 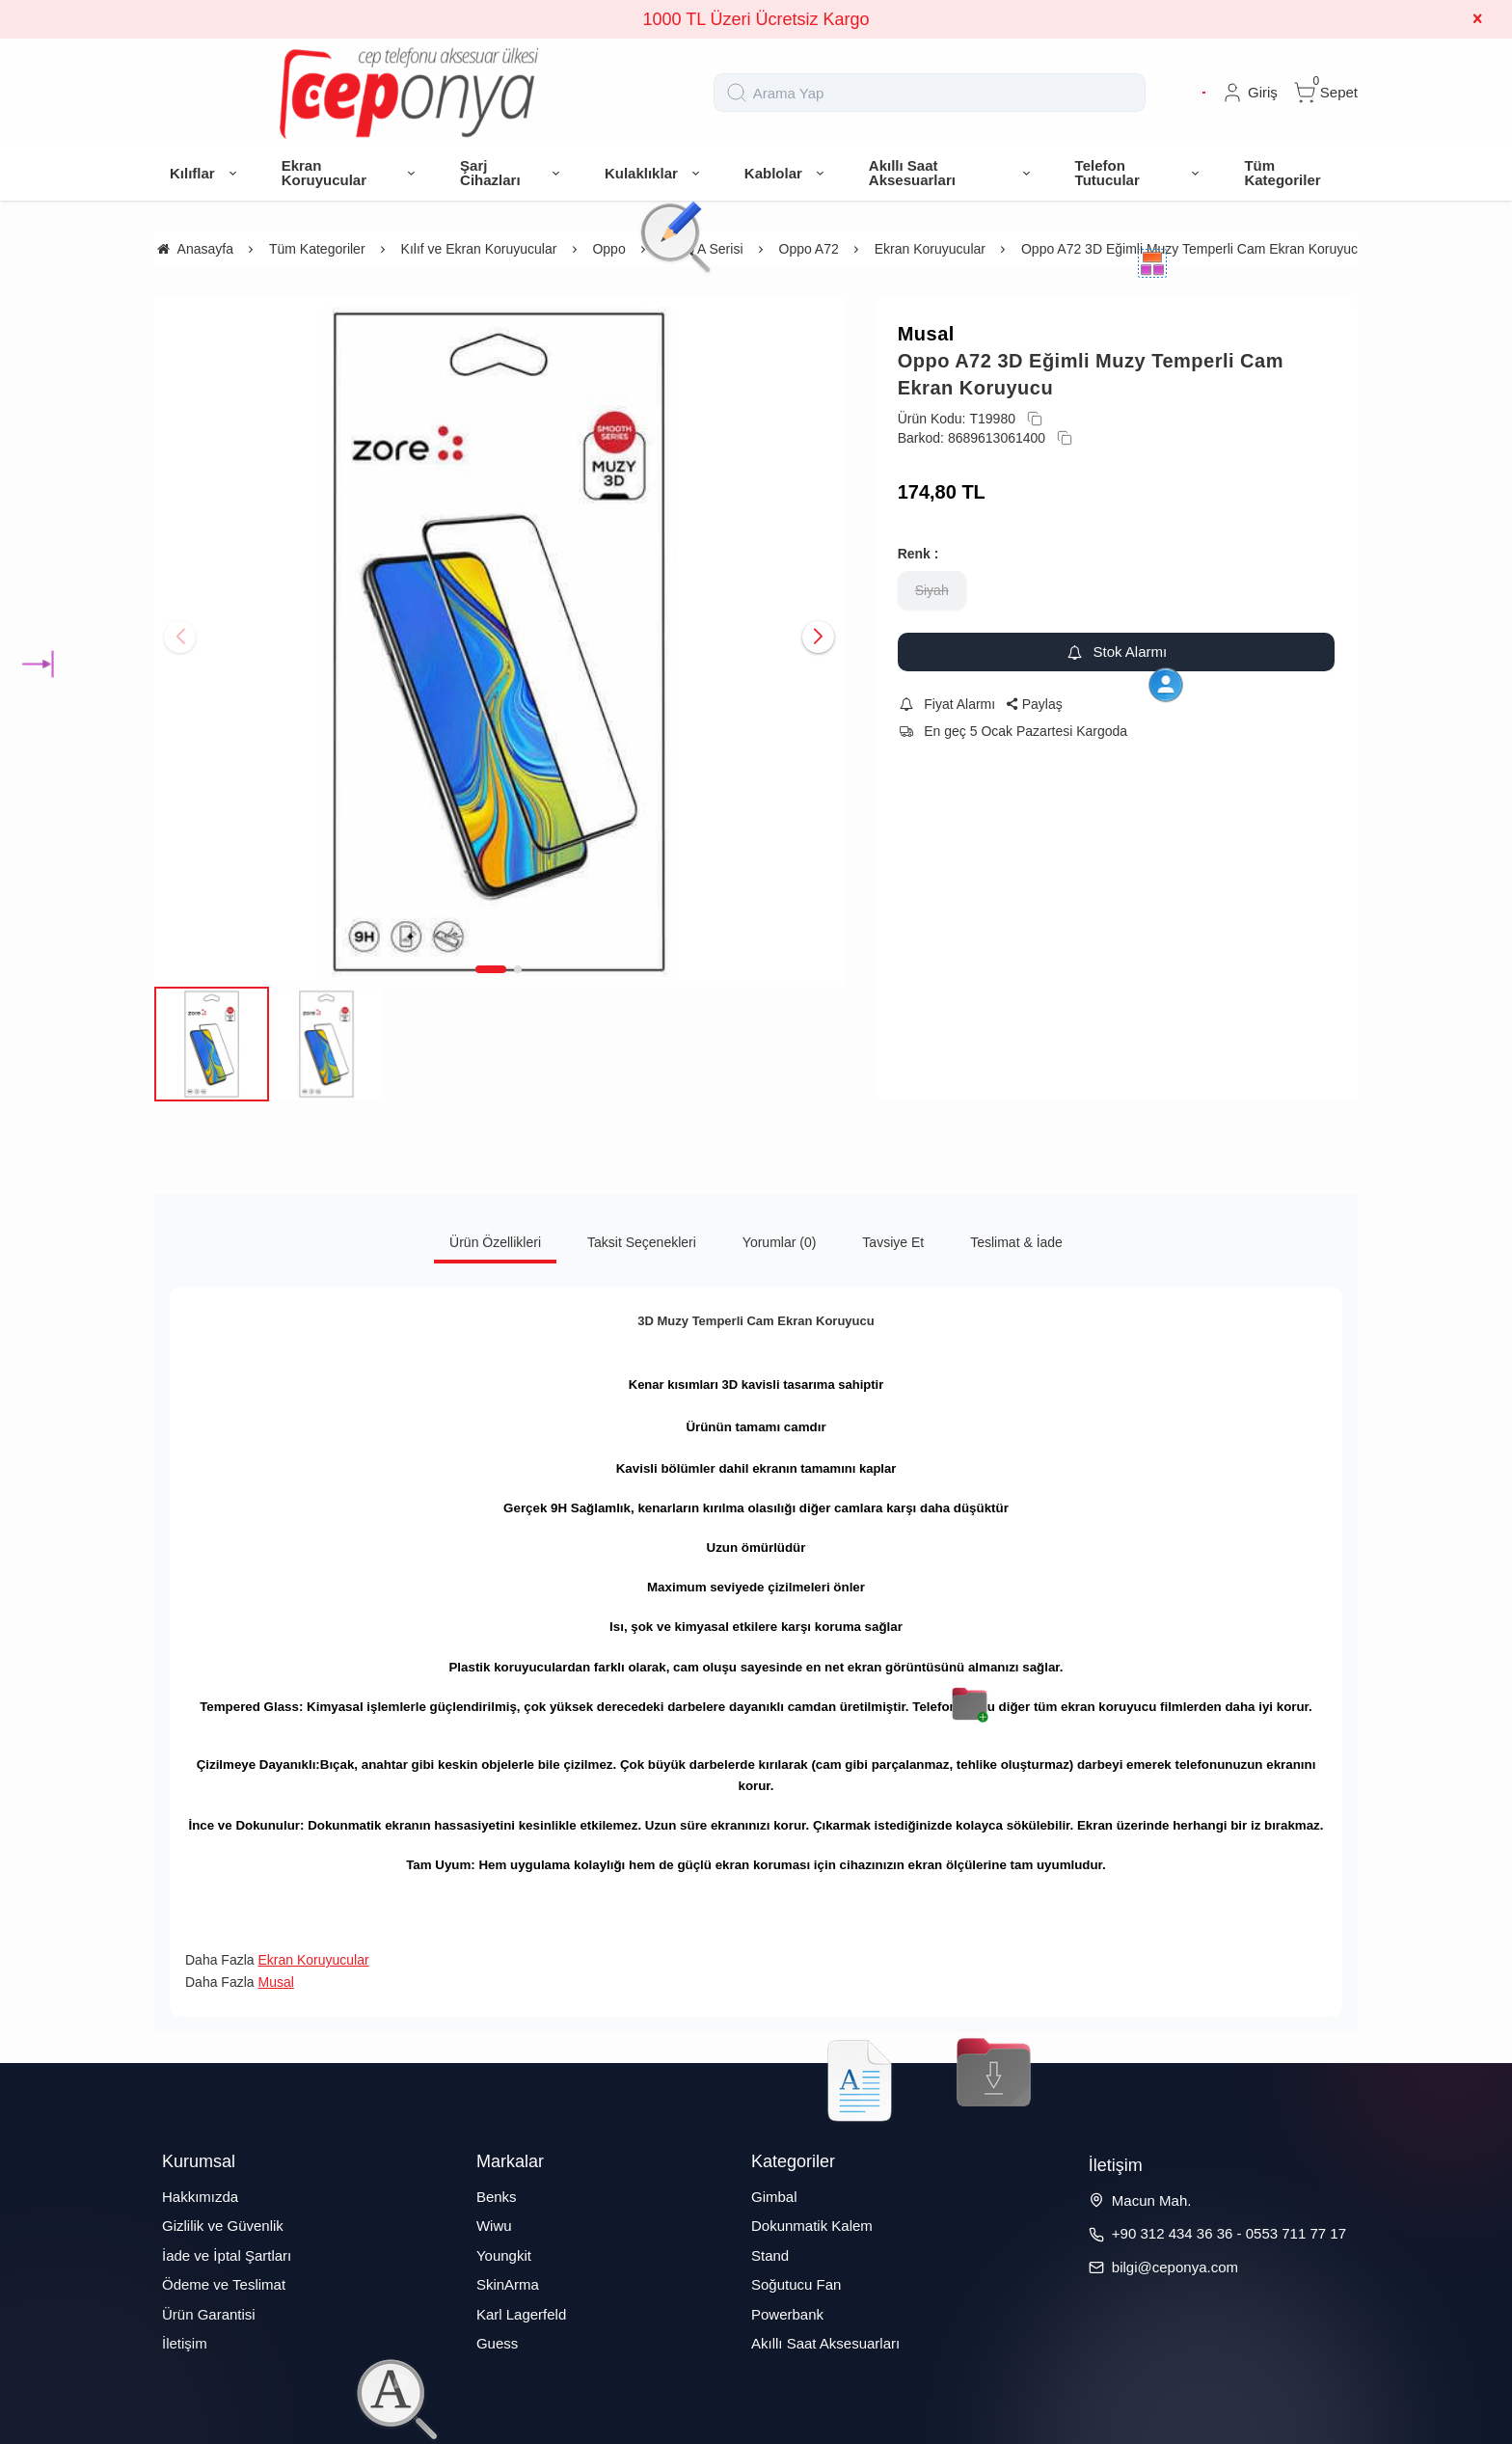 I want to click on select all items in the current view, so click(x=1152, y=263).